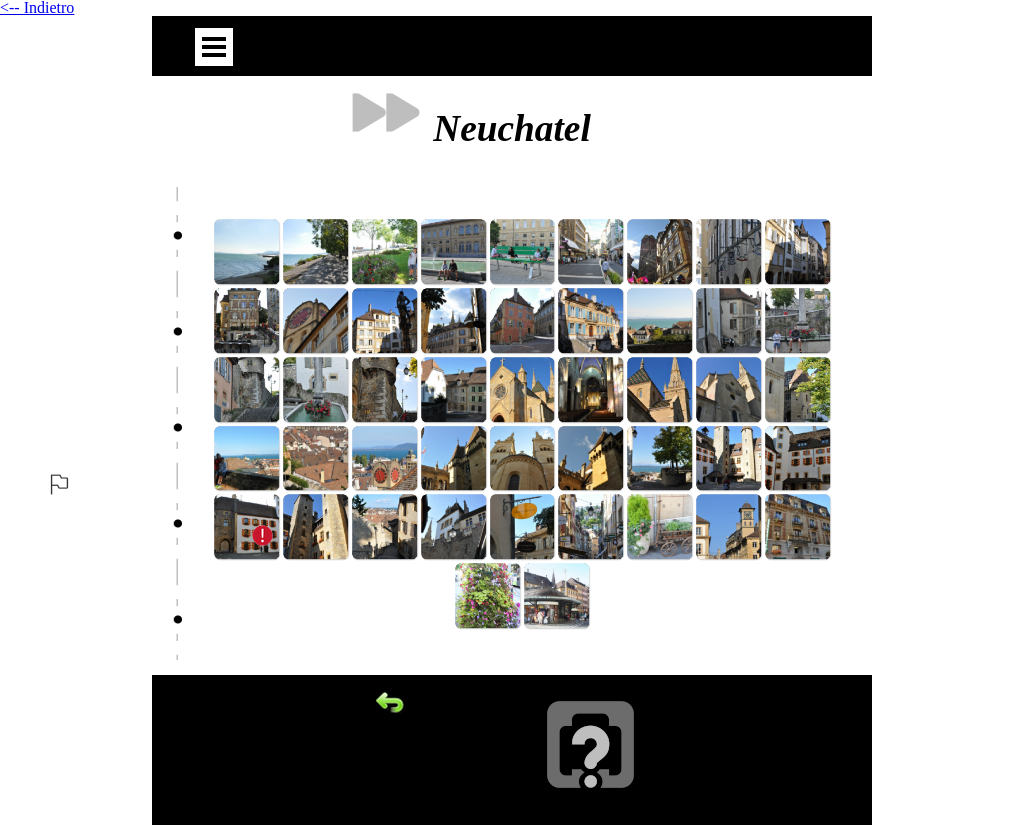 The image size is (1024, 825). Describe the element at coordinates (590, 744) in the screenshot. I see `indicates no network route available for wired connection` at that location.